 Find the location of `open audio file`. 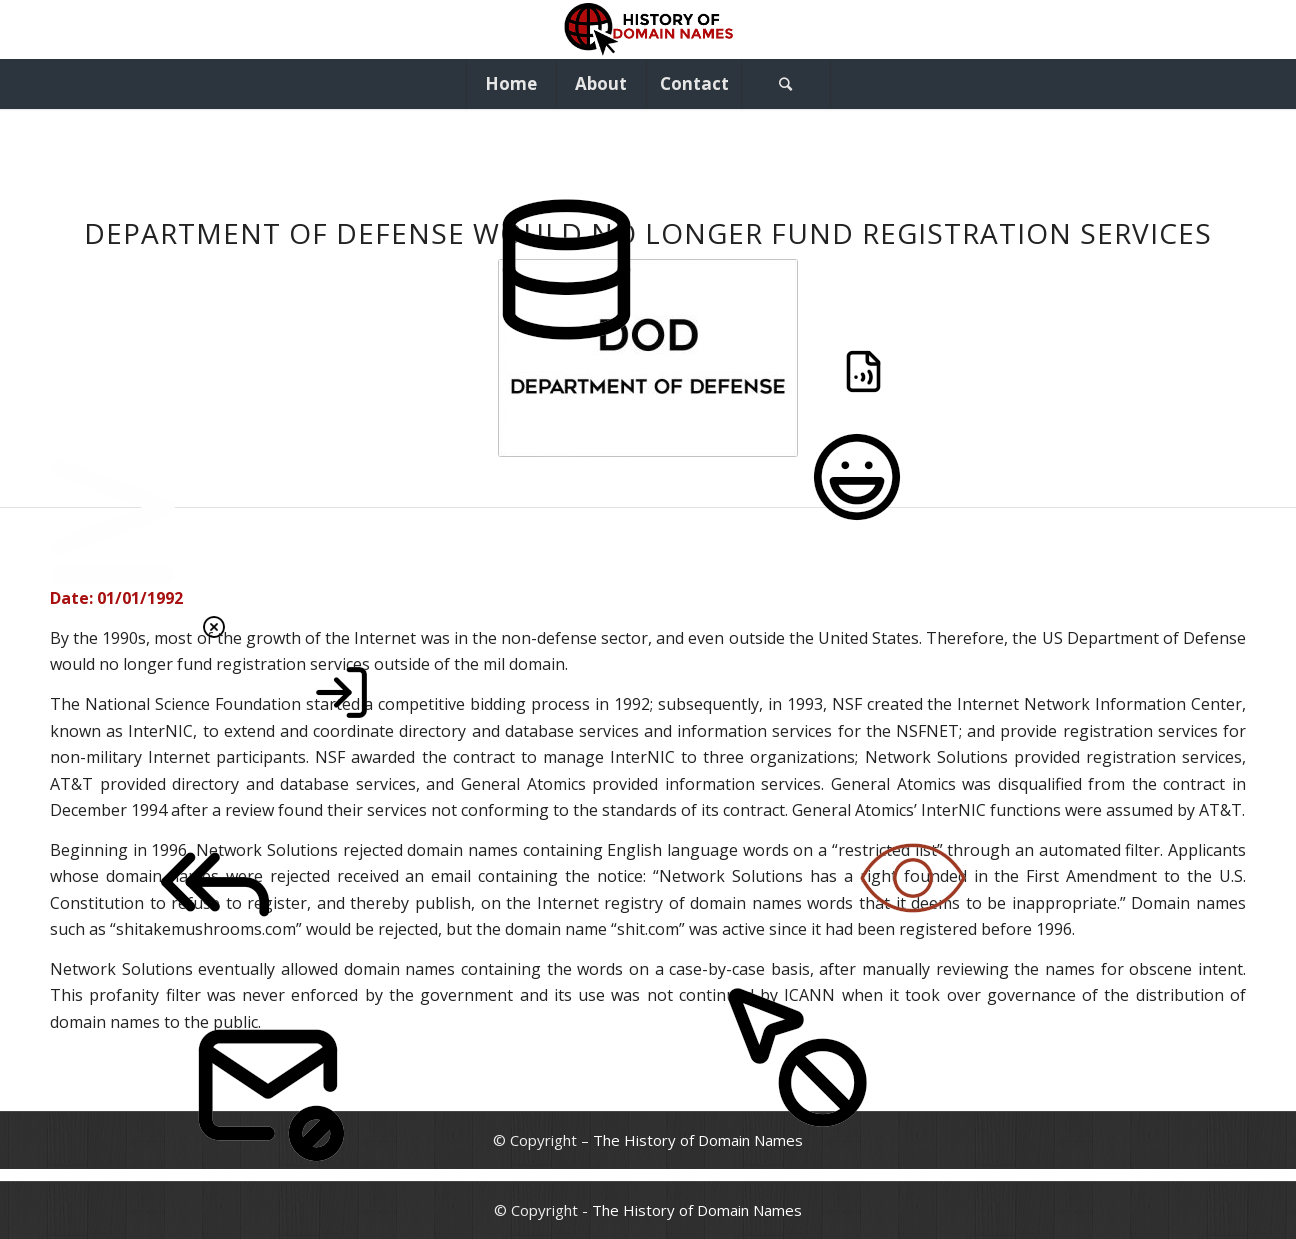

open audio file is located at coordinates (863, 371).